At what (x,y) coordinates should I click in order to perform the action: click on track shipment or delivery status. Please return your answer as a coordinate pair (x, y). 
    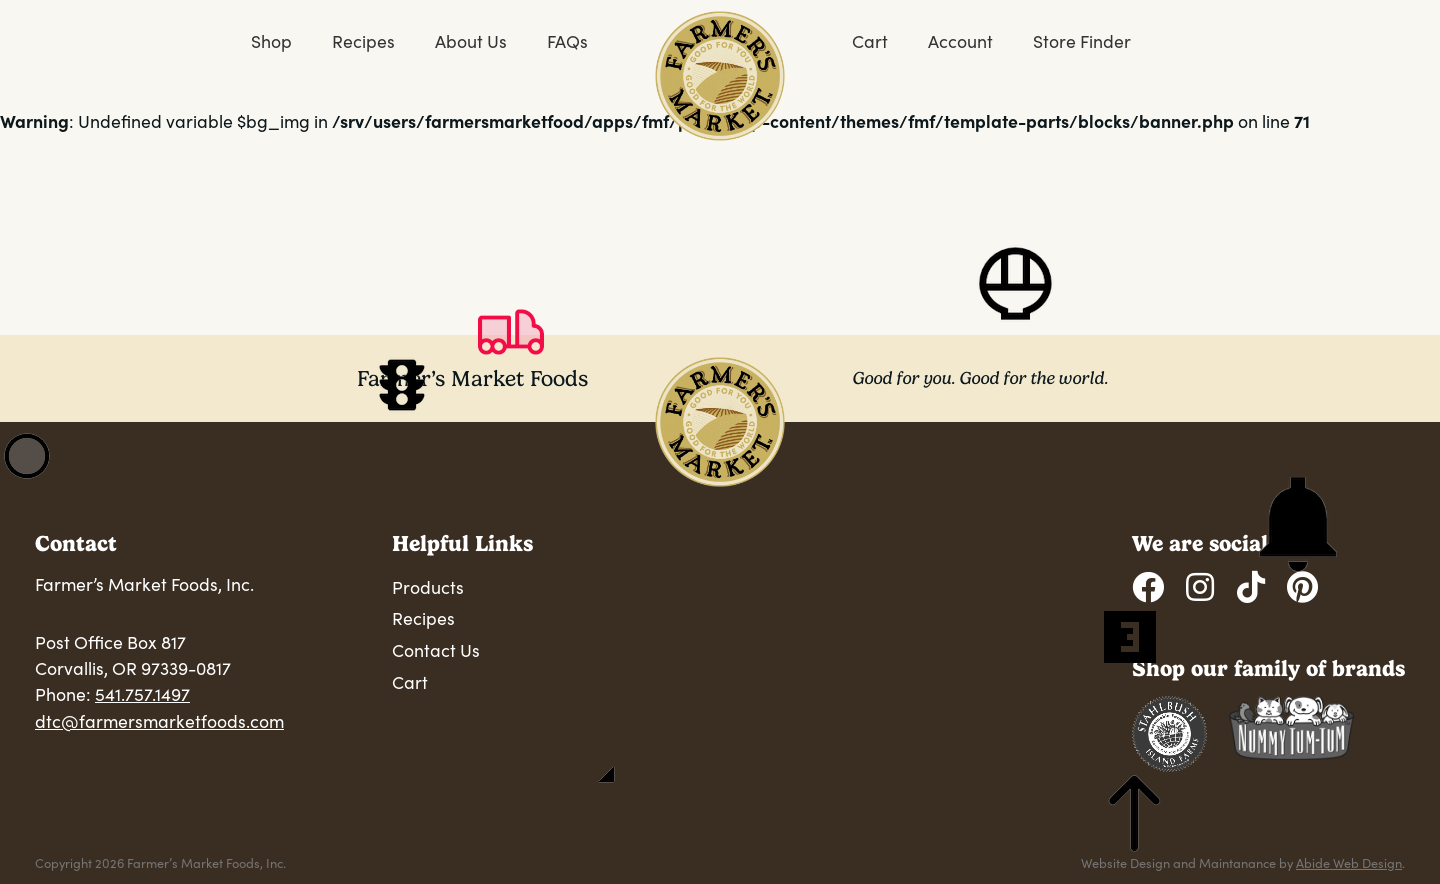
    Looking at the image, I should click on (511, 332).